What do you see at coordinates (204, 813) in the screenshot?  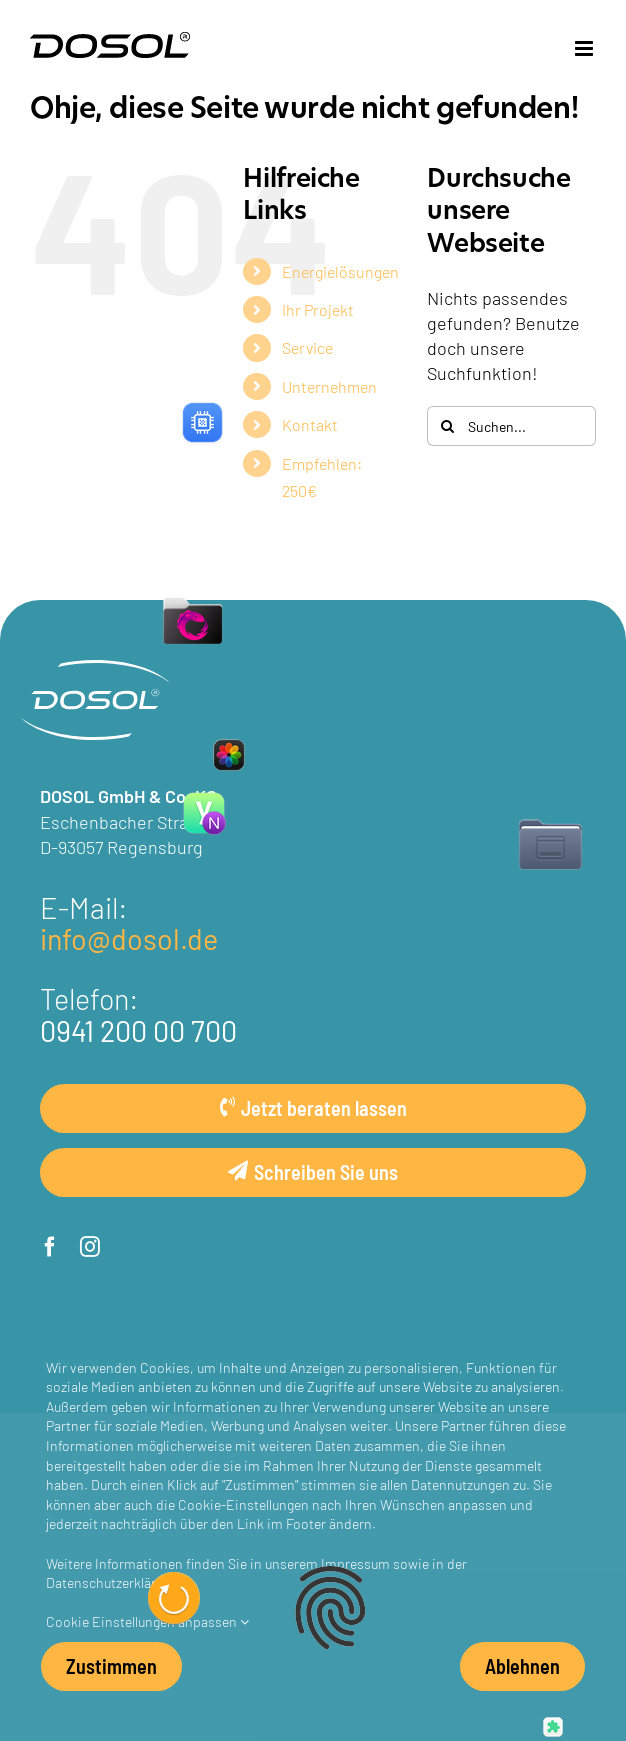 I see `open yubikey neo manager app` at bounding box center [204, 813].